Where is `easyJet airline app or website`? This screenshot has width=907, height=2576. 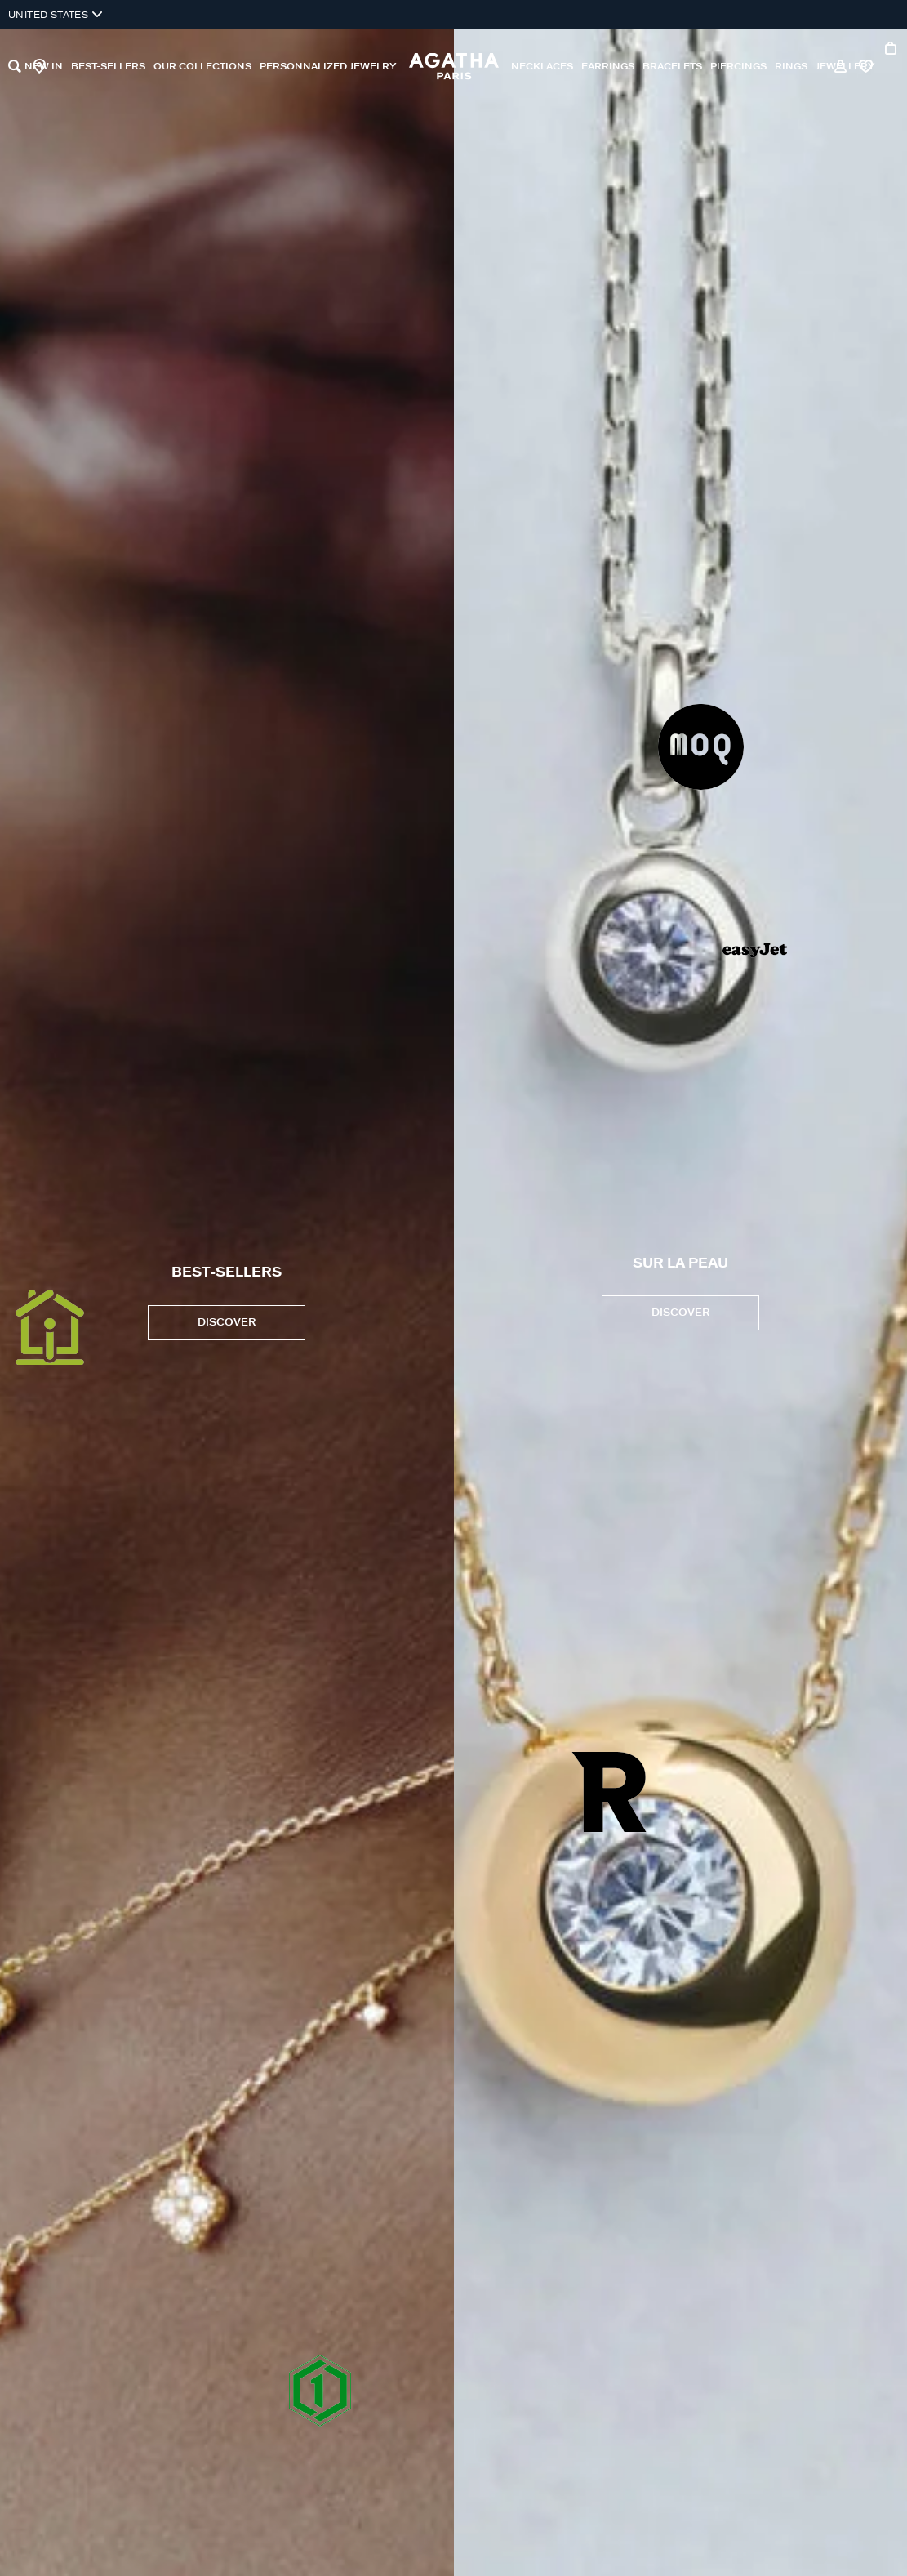 easyJet airline app or website is located at coordinates (754, 950).